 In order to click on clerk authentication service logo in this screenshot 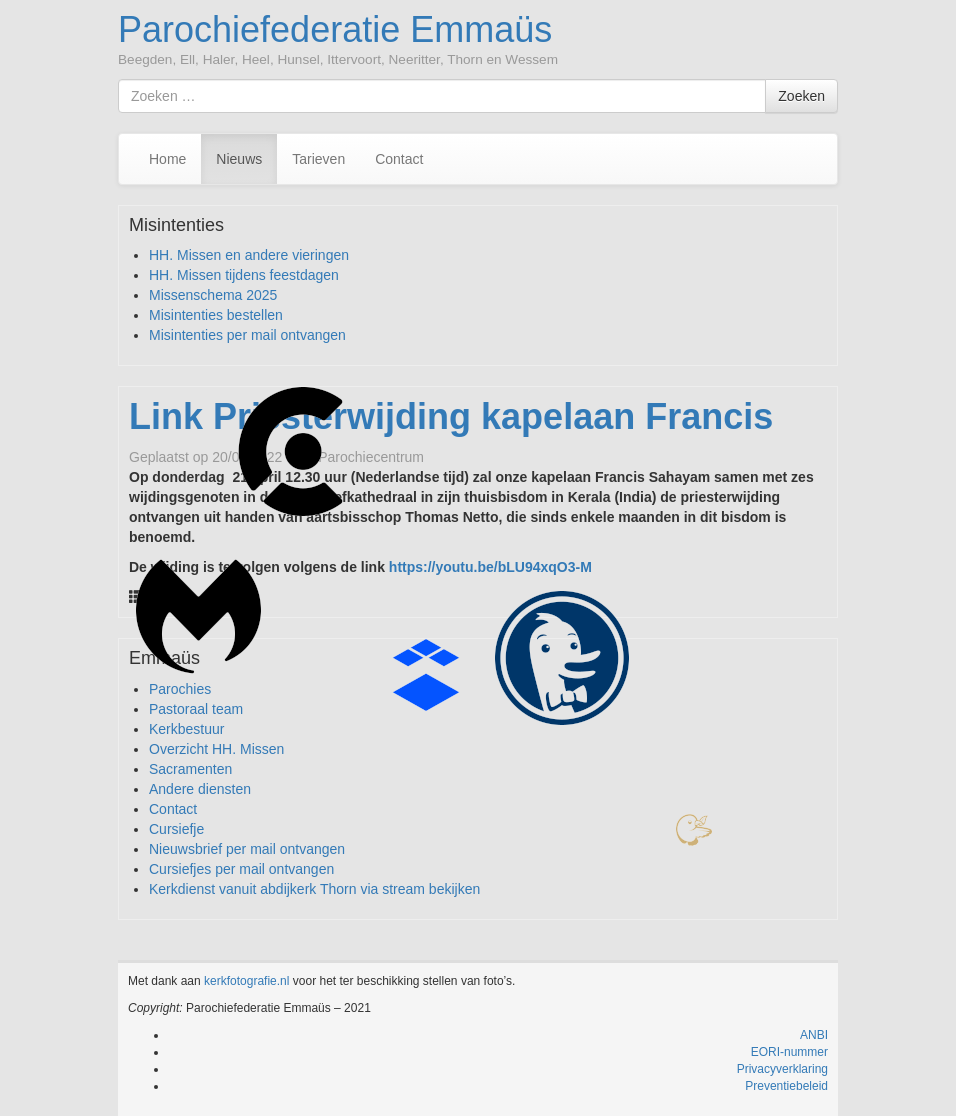, I will do `click(290, 451)`.